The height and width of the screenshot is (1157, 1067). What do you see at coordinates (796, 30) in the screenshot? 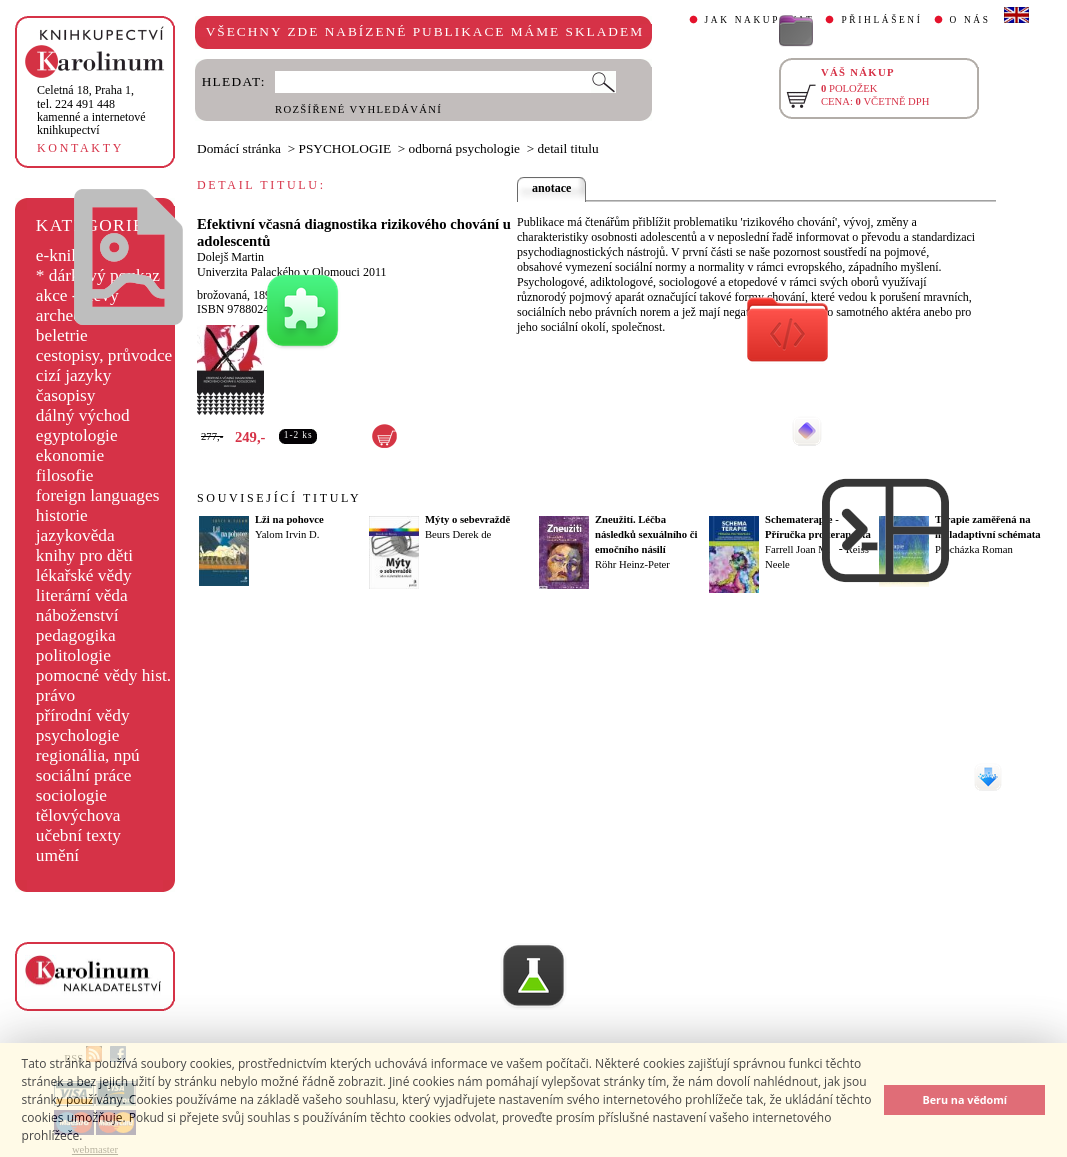
I see `open a folder or directory` at bounding box center [796, 30].